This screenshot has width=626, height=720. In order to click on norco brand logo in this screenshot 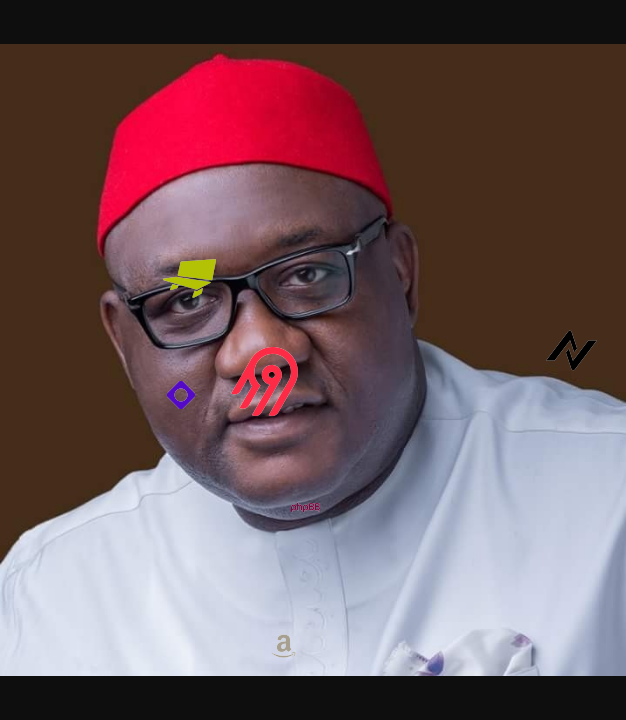, I will do `click(571, 350)`.